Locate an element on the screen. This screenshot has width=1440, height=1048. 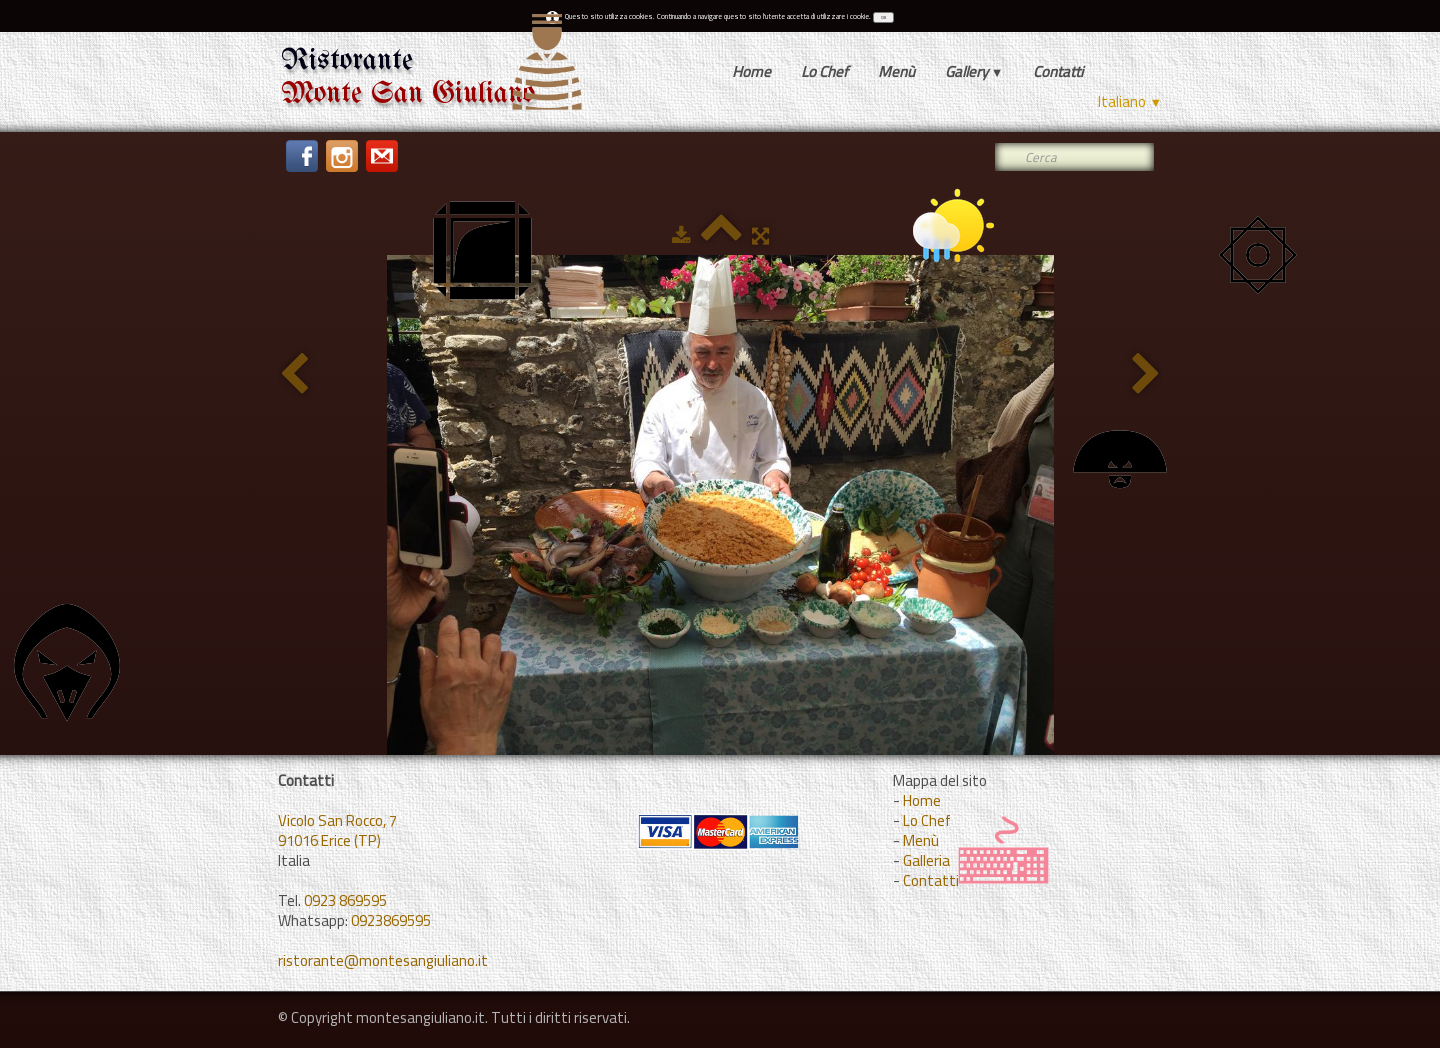
select kenku character race is located at coordinates (67, 663).